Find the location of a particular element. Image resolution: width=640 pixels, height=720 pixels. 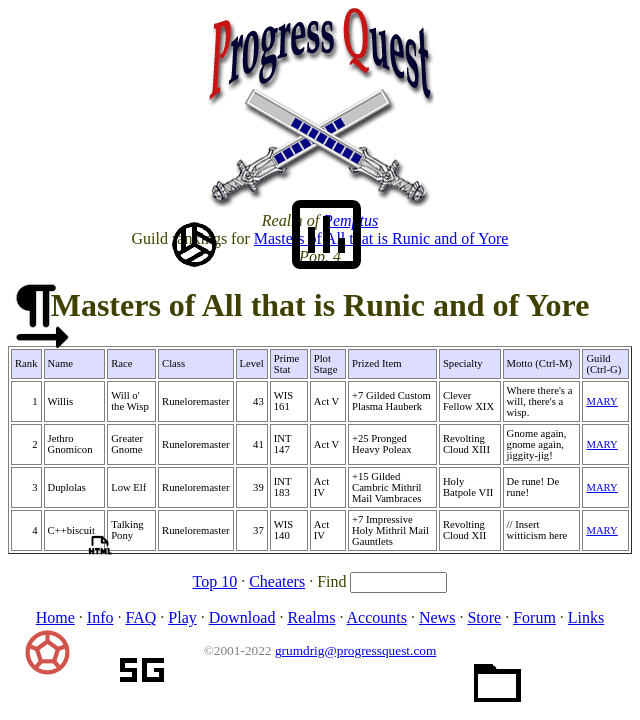

view or open an HTML file is located at coordinates (100, 546).